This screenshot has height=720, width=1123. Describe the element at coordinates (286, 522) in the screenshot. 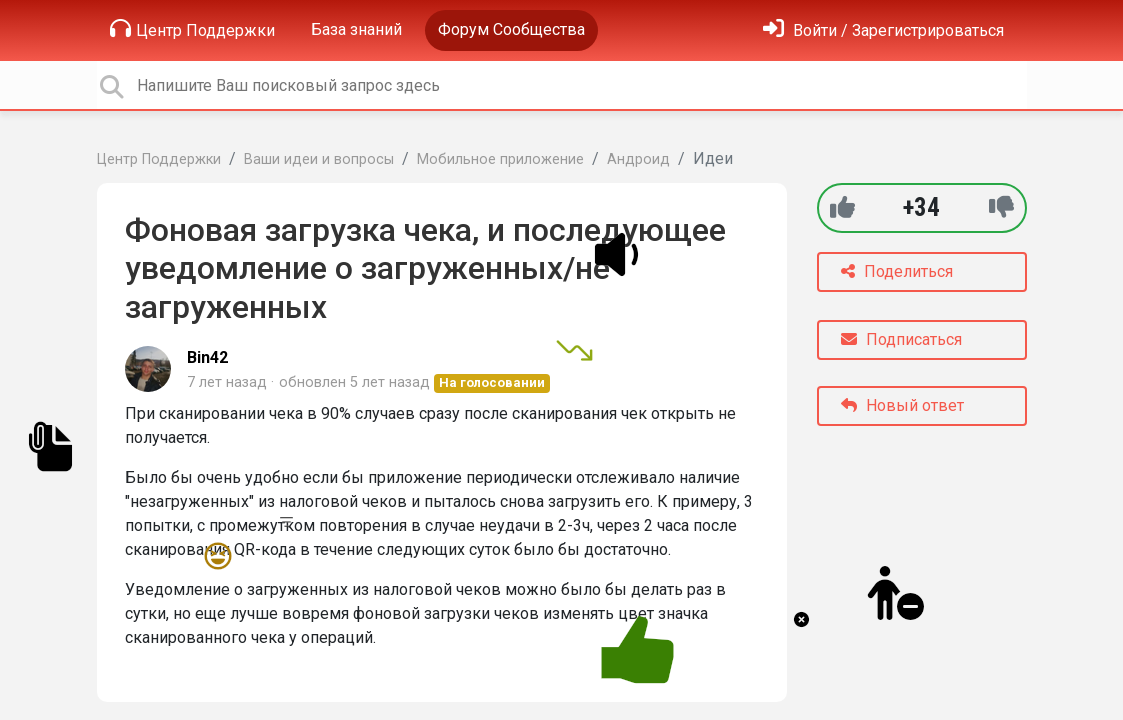

I see `filter or sort list items` at that location.